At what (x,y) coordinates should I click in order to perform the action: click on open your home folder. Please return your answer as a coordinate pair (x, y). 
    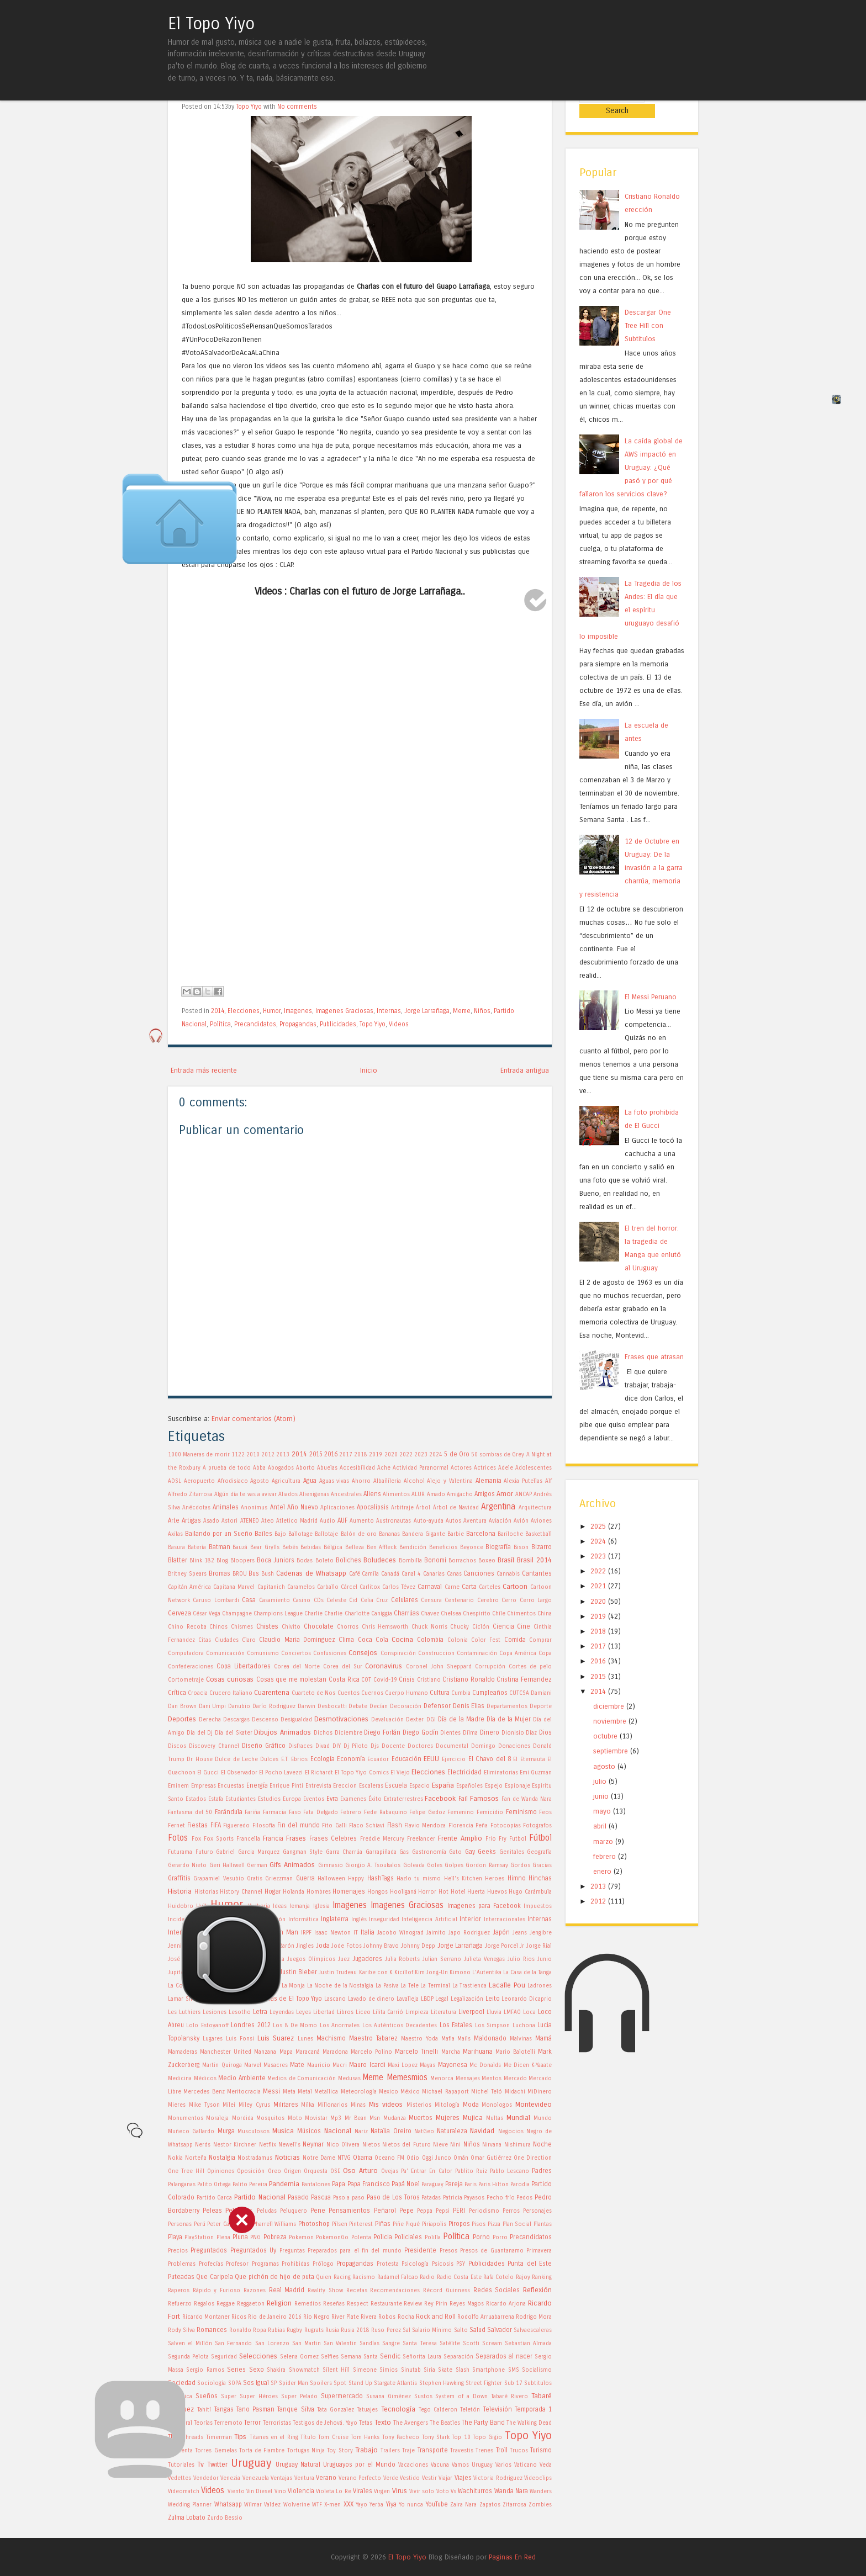
    Looking at the image, I should click on (179, 519).